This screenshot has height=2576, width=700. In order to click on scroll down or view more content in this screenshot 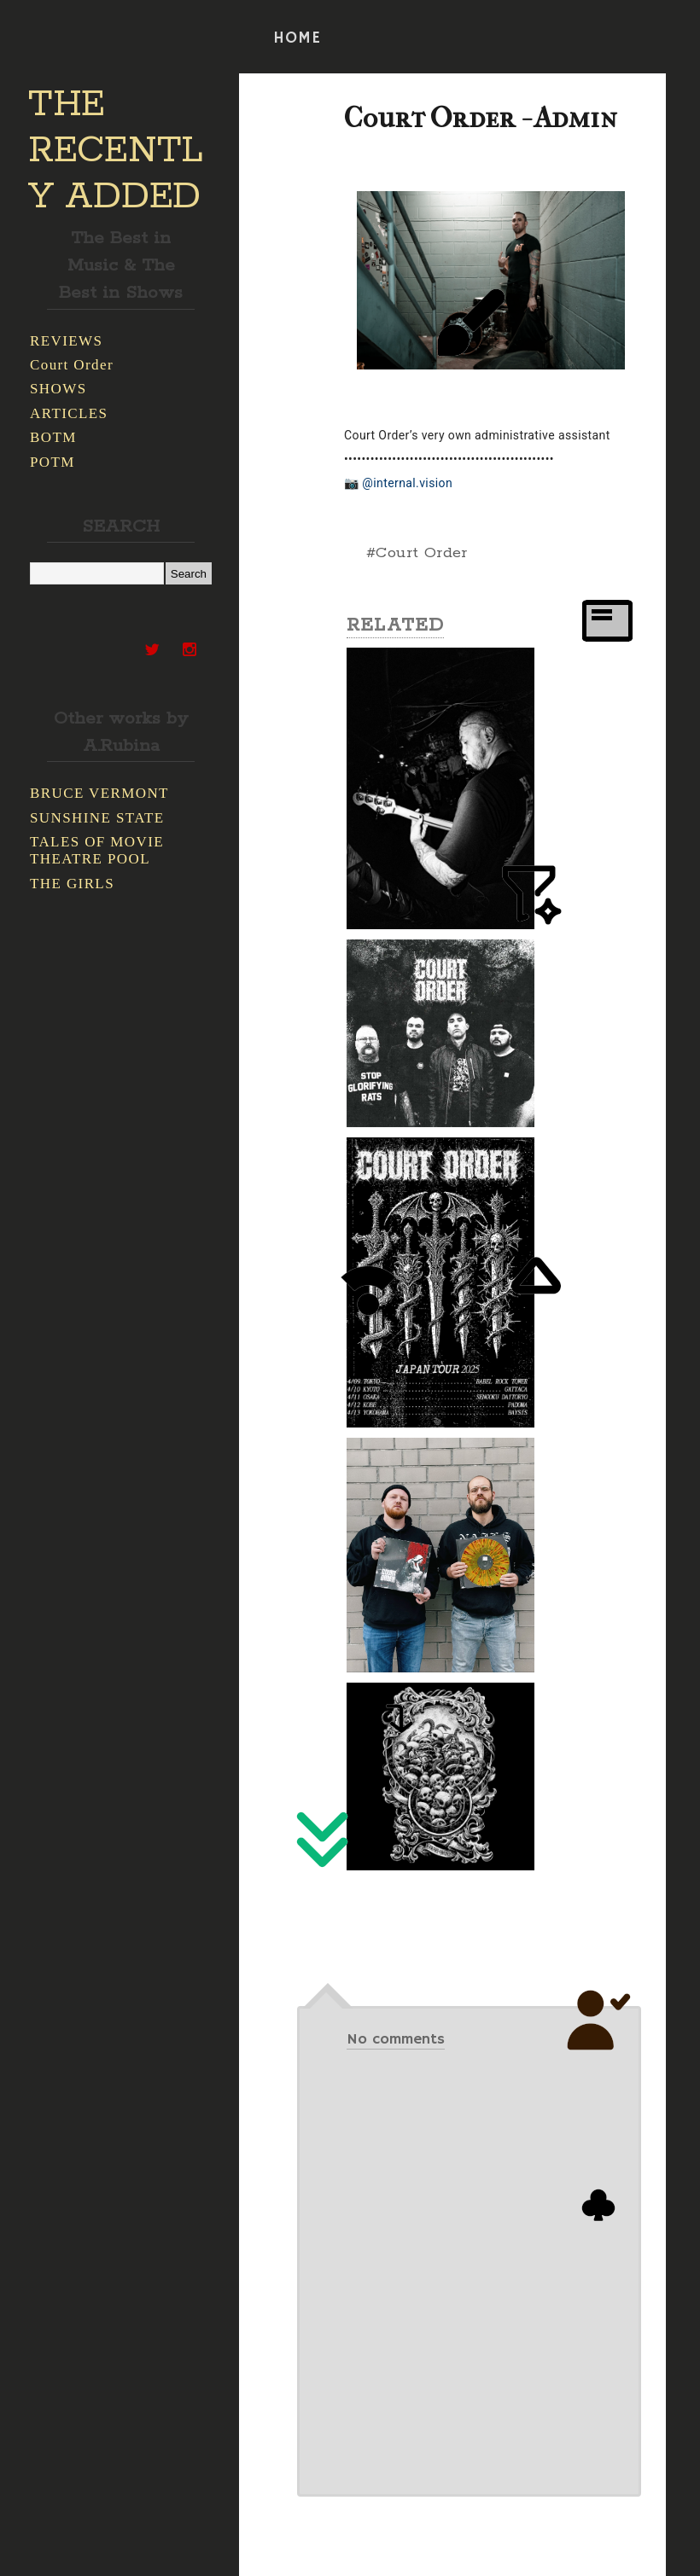, I will do `click(322, 1837)`.